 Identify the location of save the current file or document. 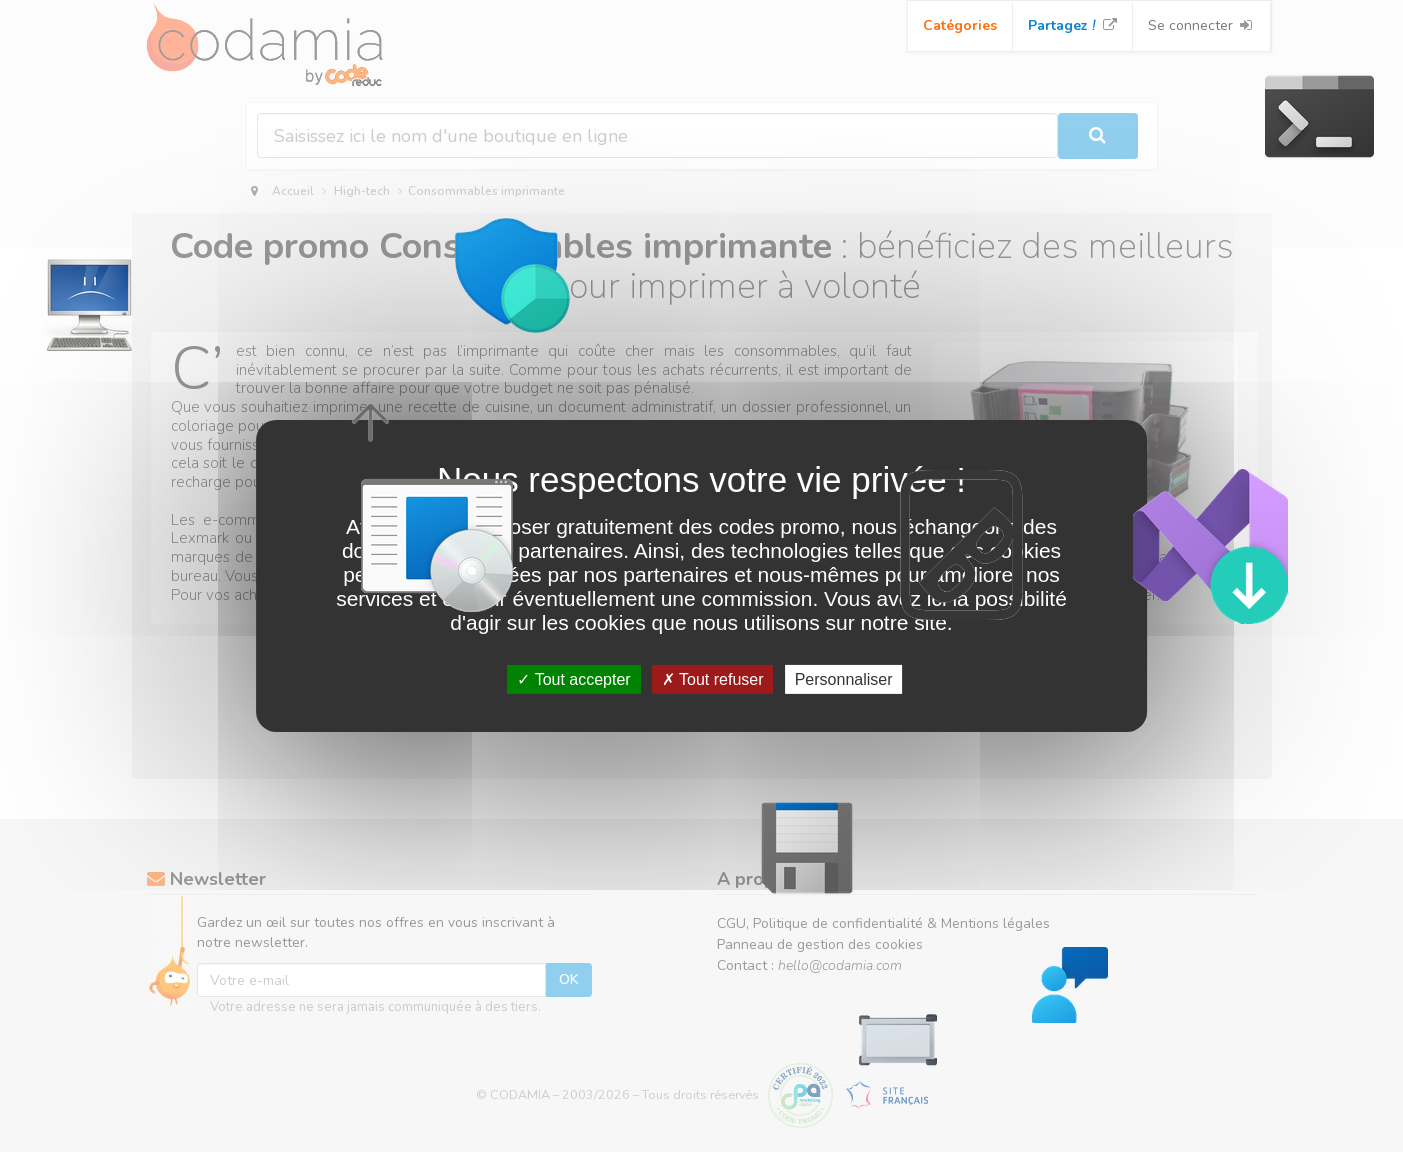
(807, 848).